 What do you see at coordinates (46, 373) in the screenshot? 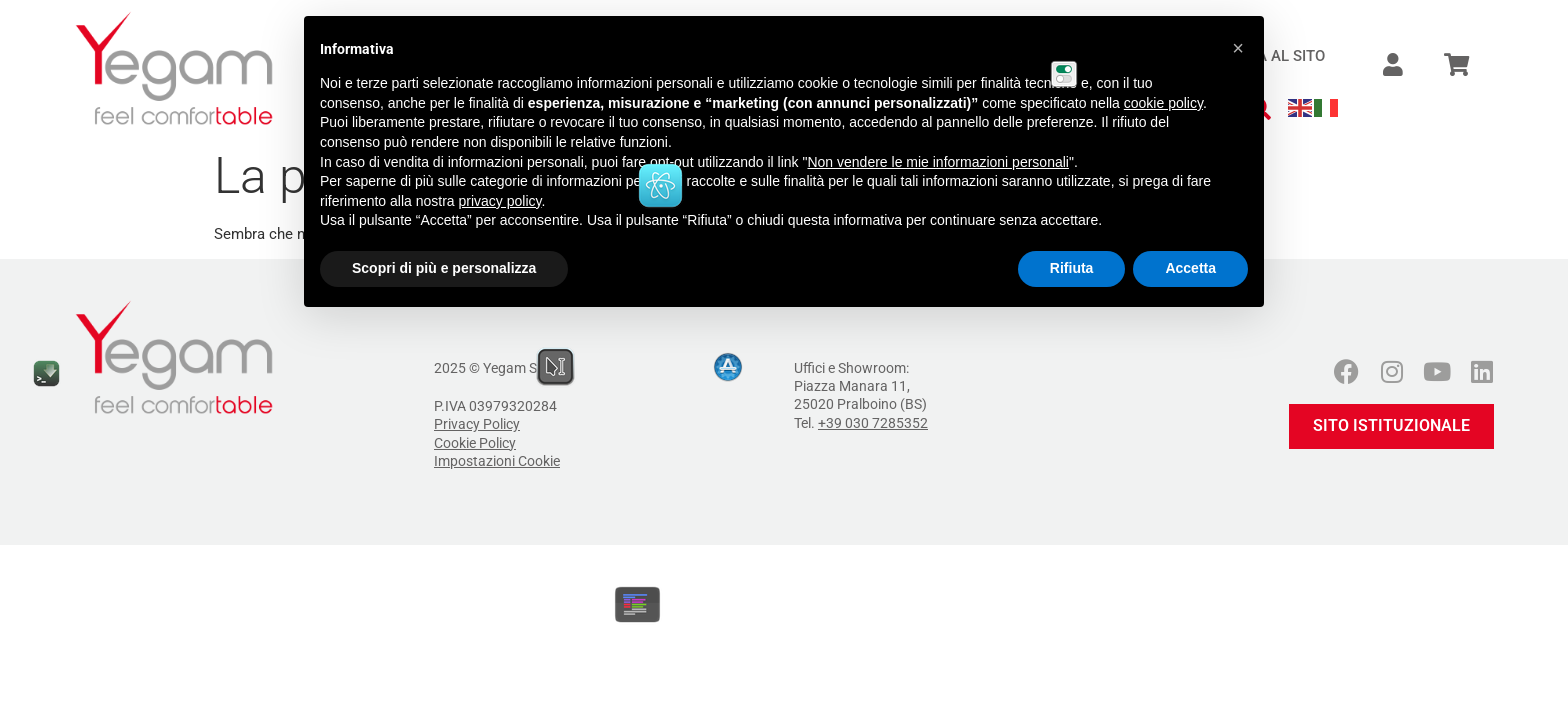
I see `open guake drop-down terminal` at bounding box center [46, 373].